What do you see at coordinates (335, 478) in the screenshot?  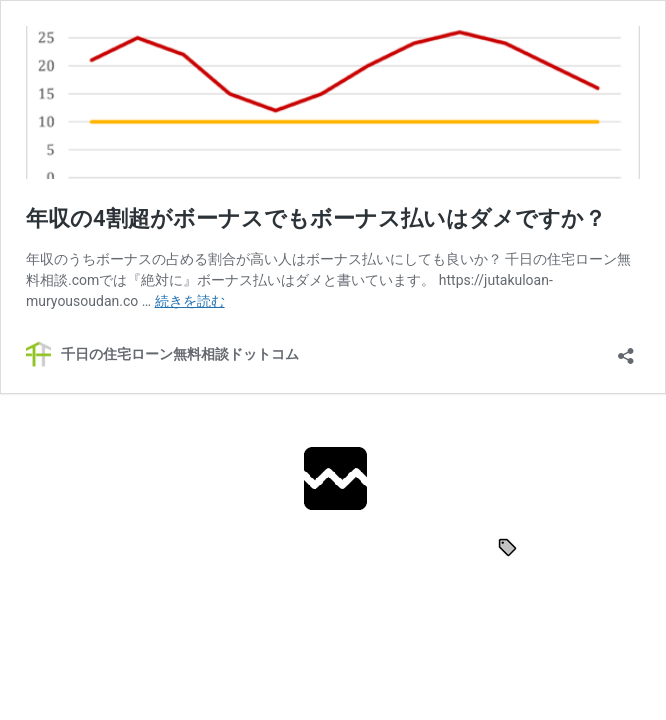 I see `indicates an image failed to load` at bounding box center [335, 478].